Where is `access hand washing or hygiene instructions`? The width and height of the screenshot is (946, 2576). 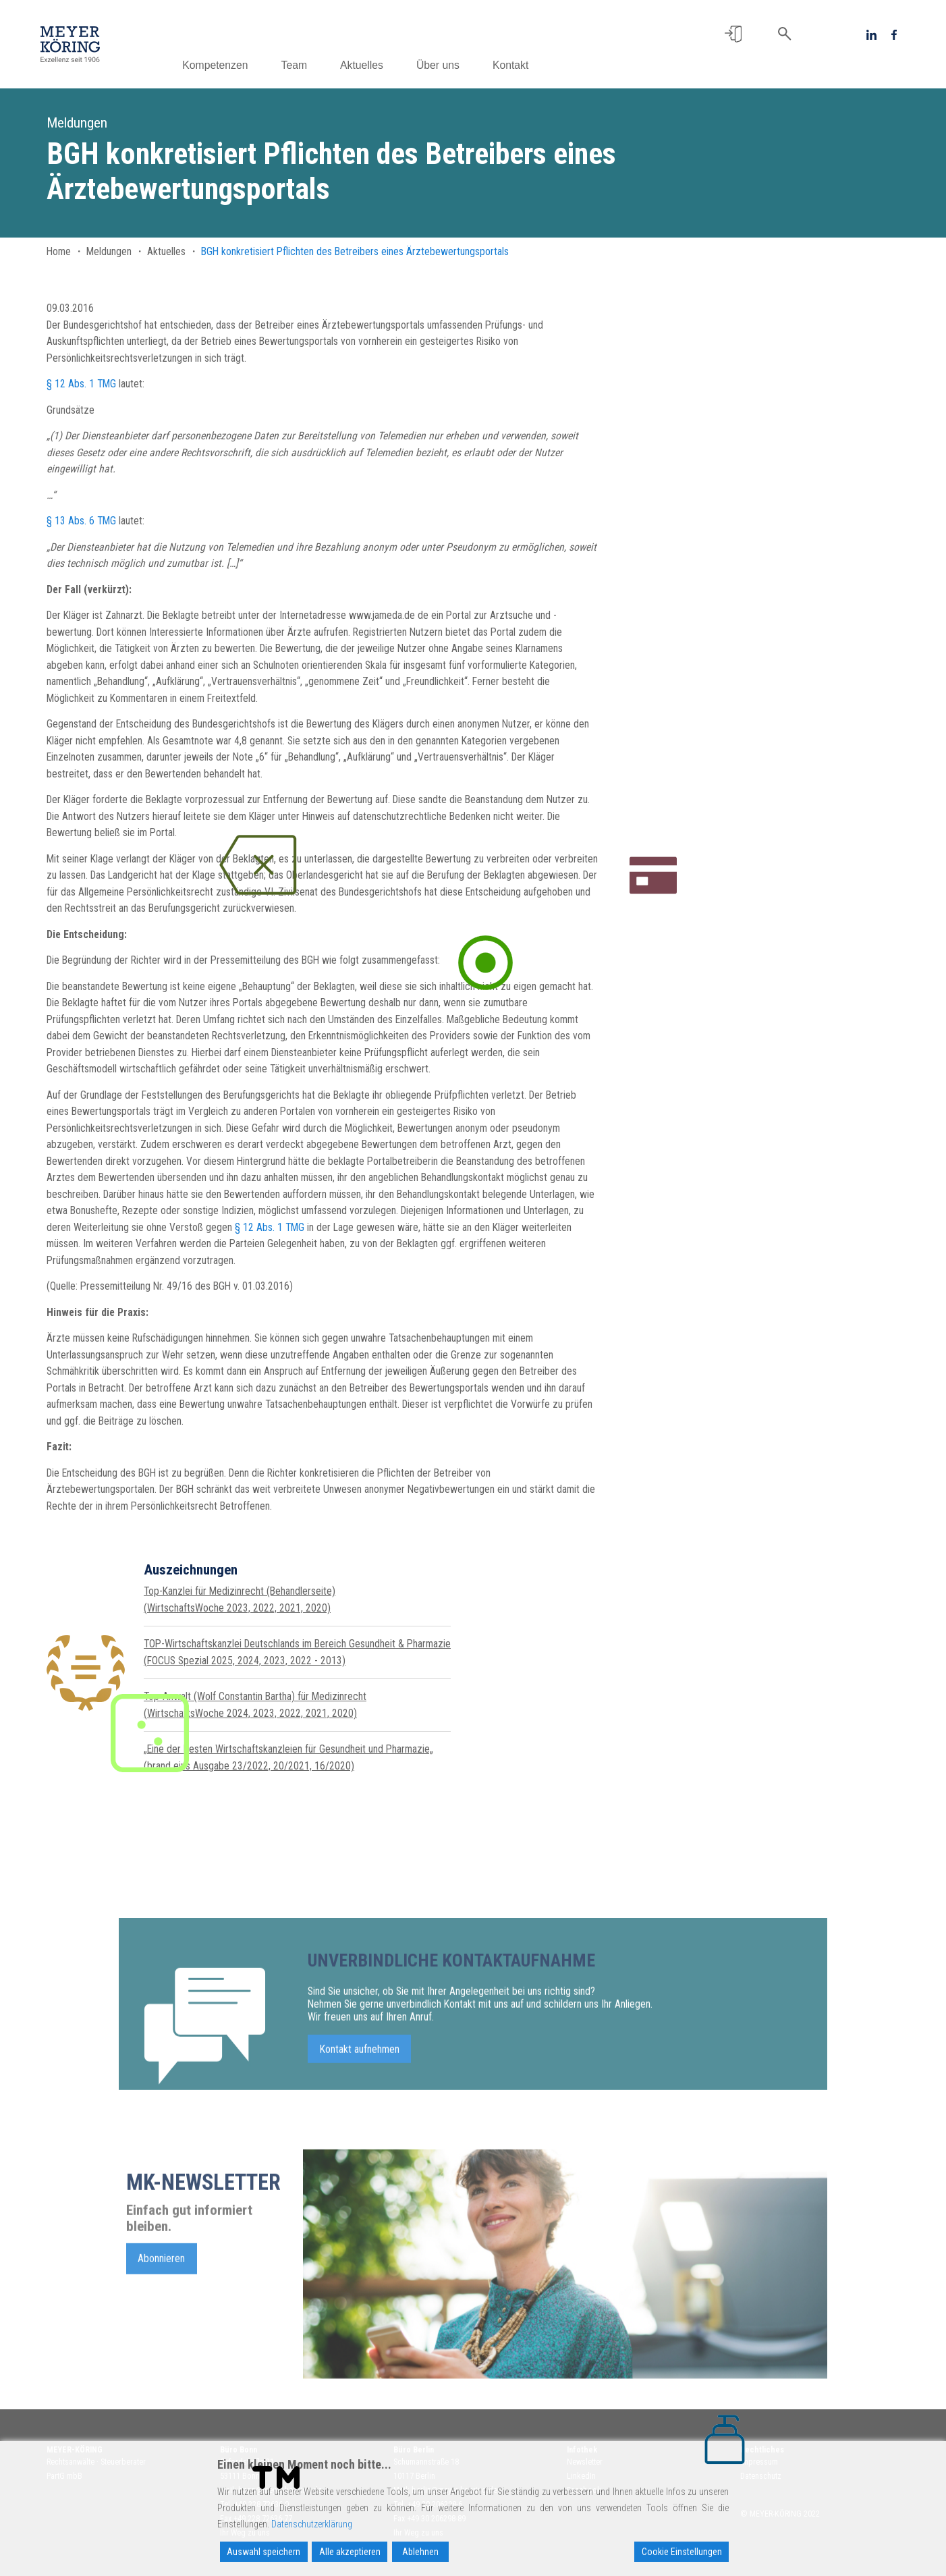 access hand washing or hygiene instructions is located at coordinates (725, 2440).